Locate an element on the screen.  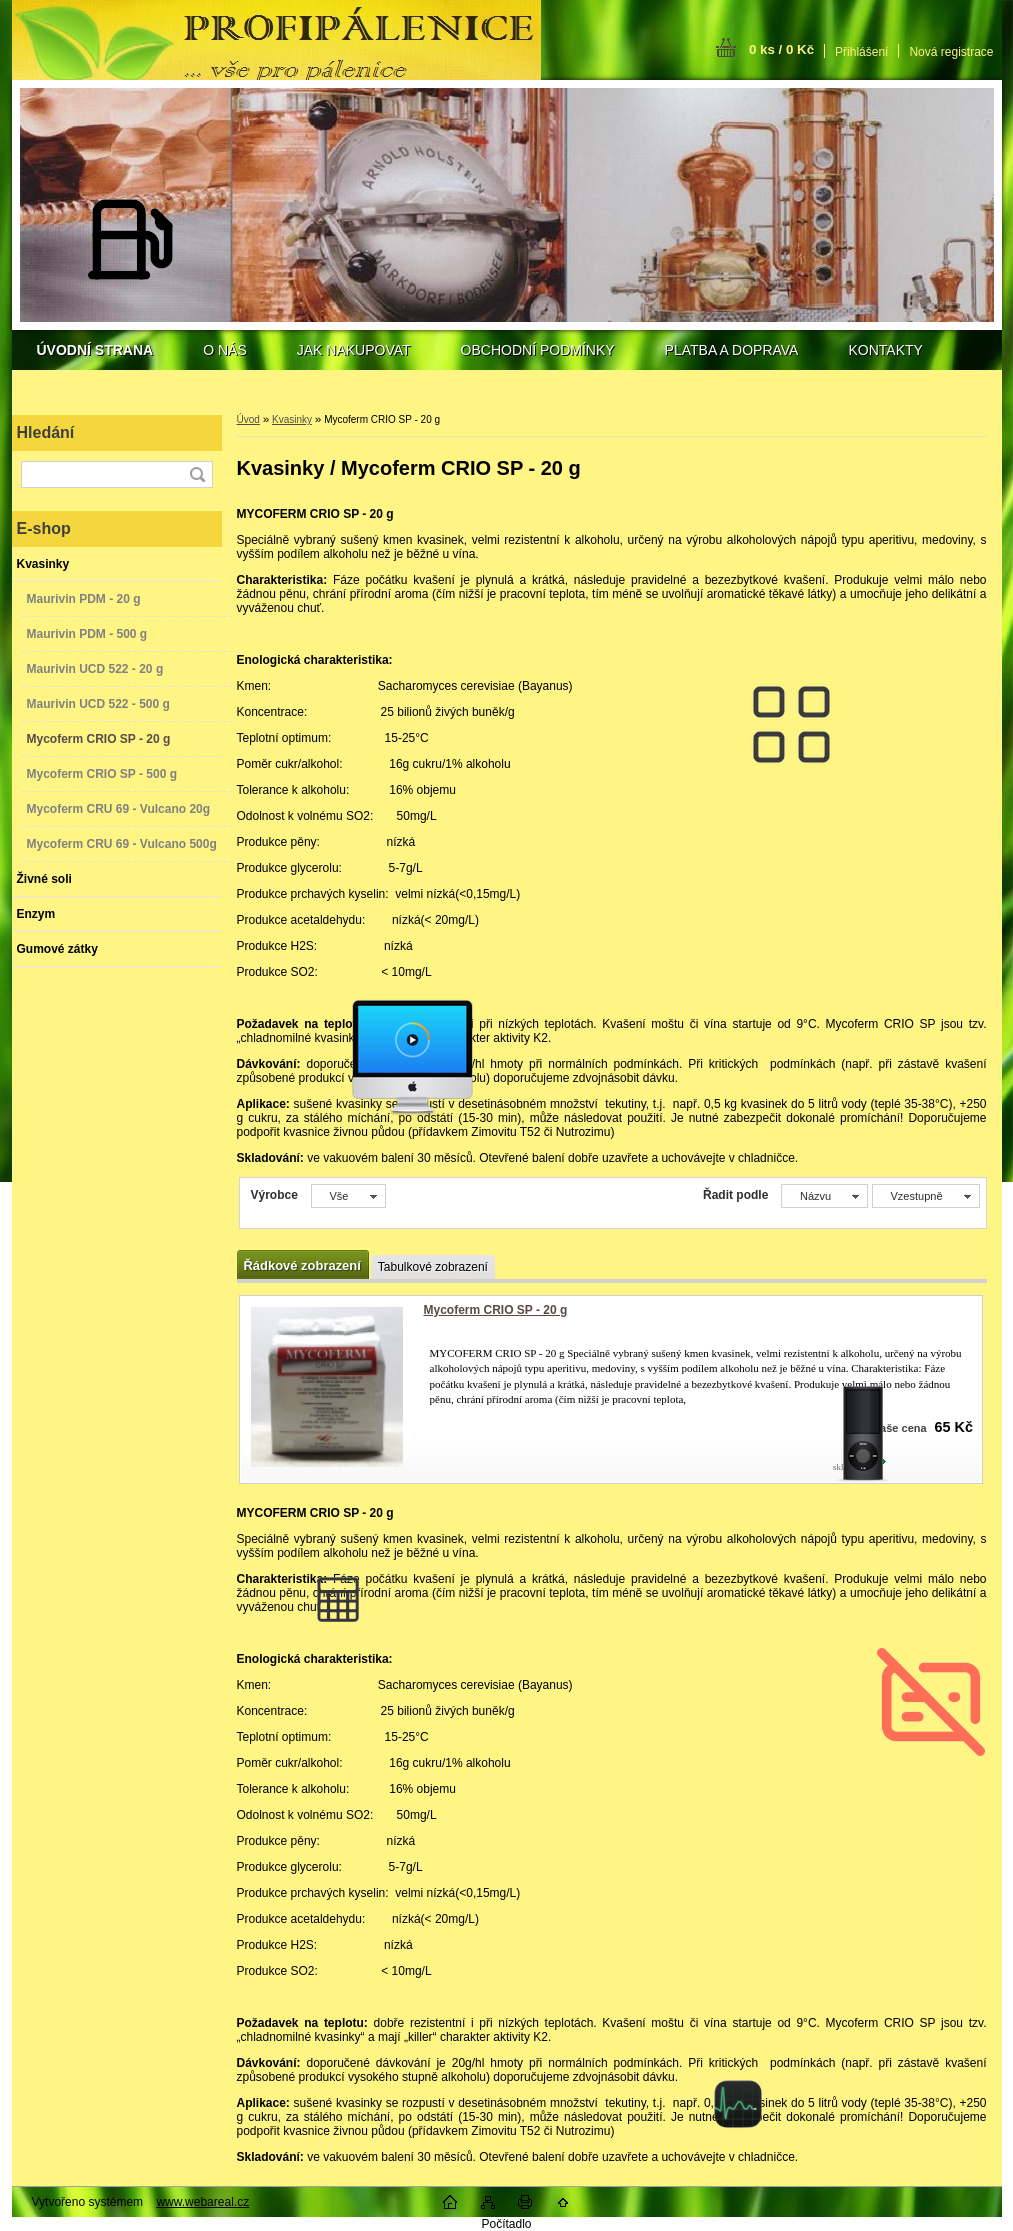
open system monitor to view CPU and memory usage is located at coordinates (738, 2104).